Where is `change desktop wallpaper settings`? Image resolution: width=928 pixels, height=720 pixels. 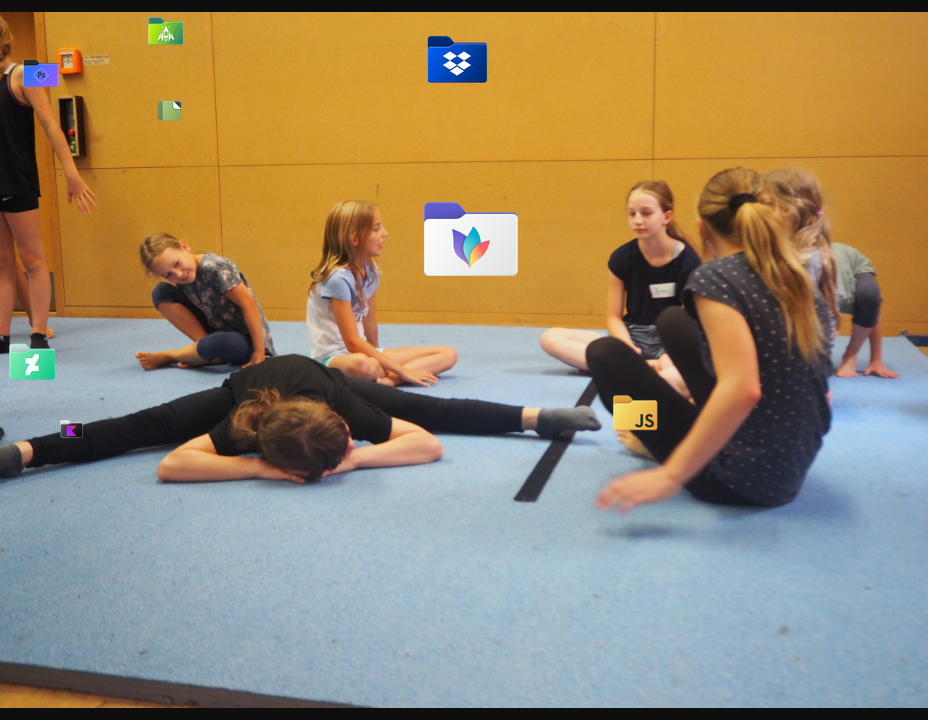 change desktop wallpaper settings is located at coordinates (169, 110).